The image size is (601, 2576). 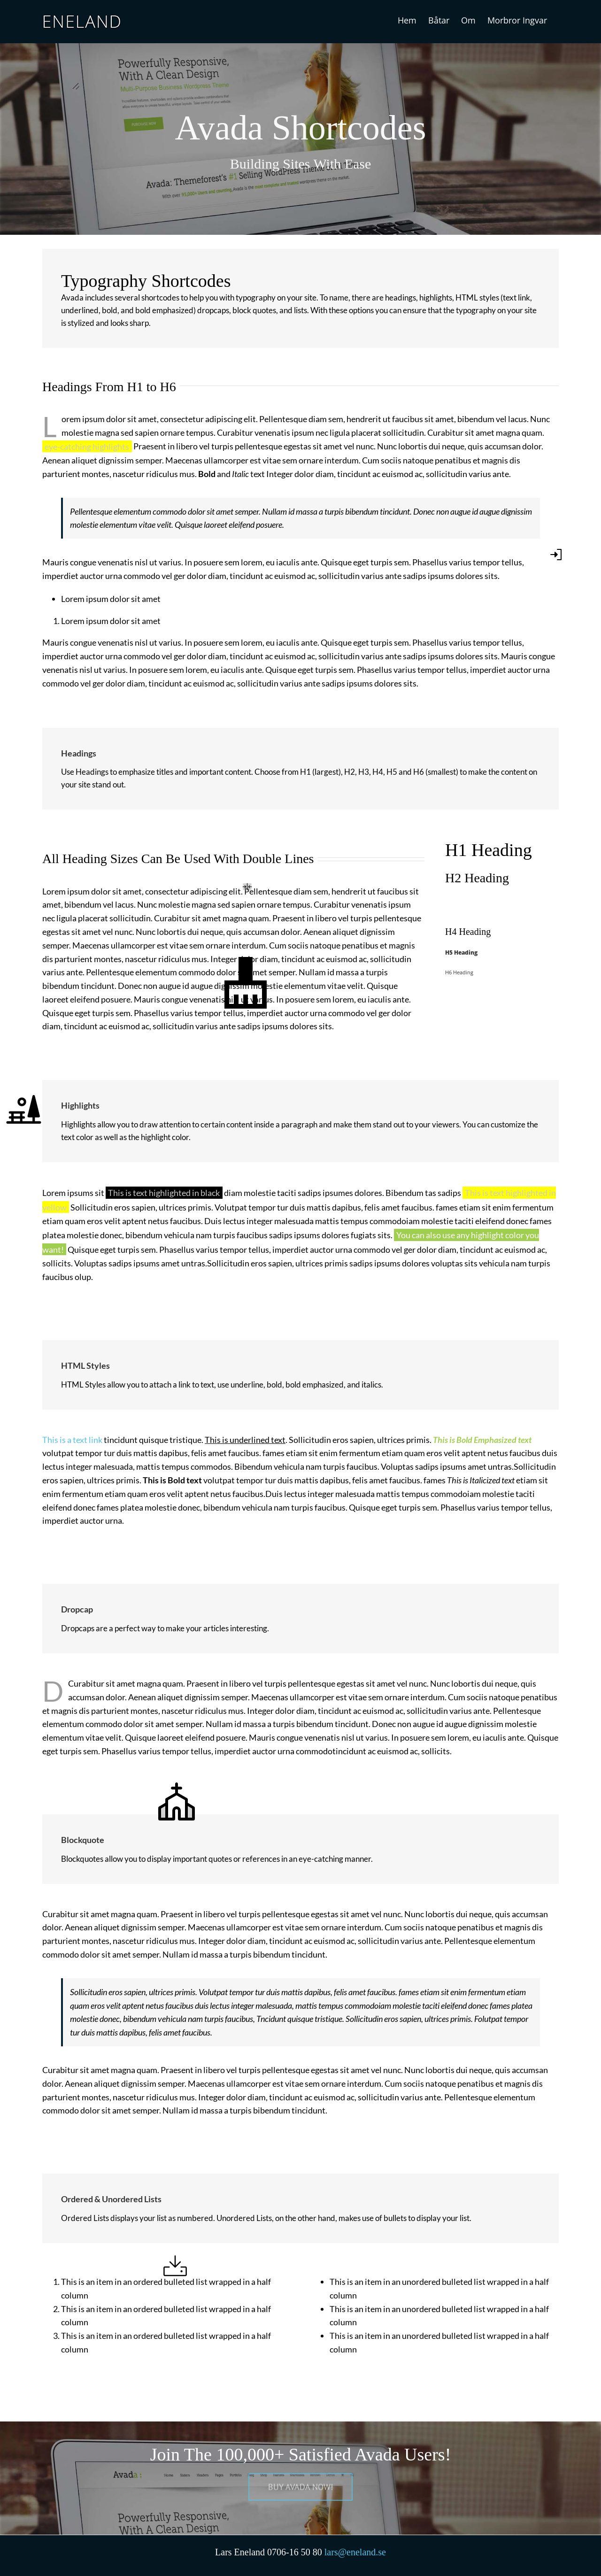 I want to click on view nearby parks or green spaces, so click(x=23, y=1111).